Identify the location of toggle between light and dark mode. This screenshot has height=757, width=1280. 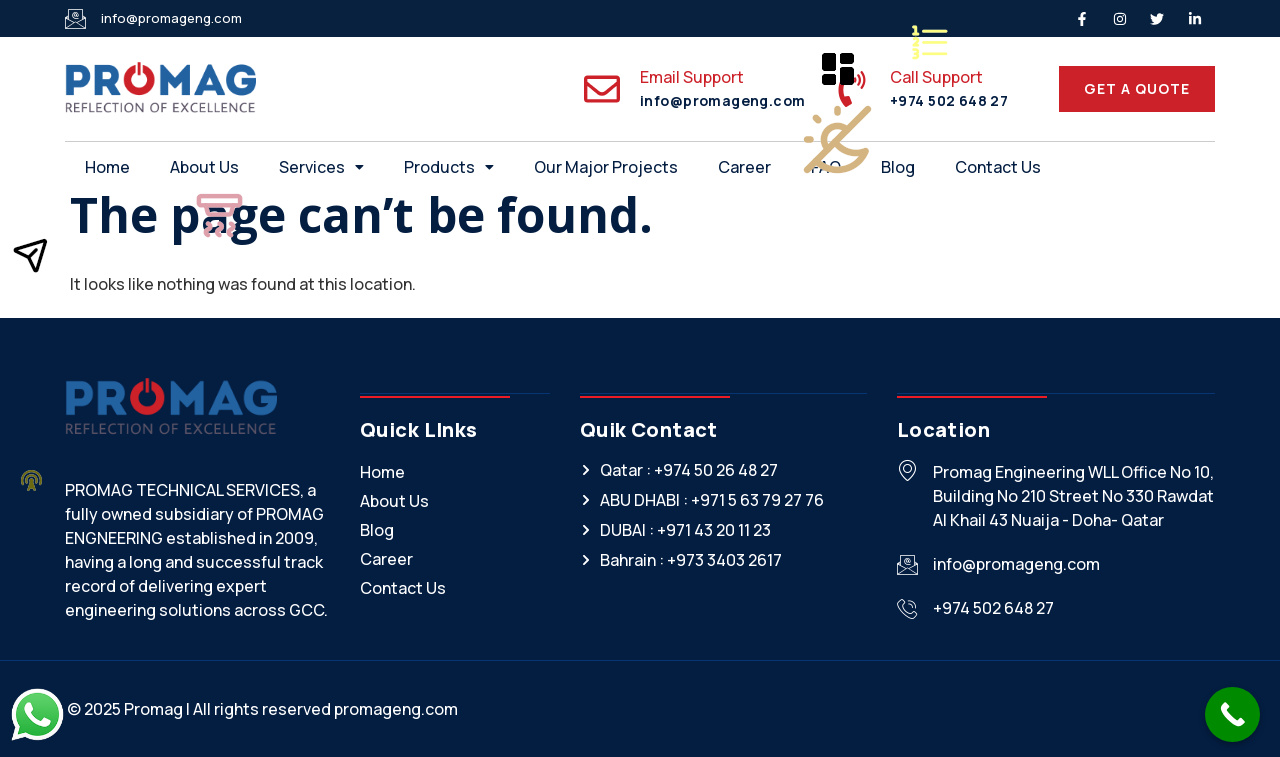
(837, 139).